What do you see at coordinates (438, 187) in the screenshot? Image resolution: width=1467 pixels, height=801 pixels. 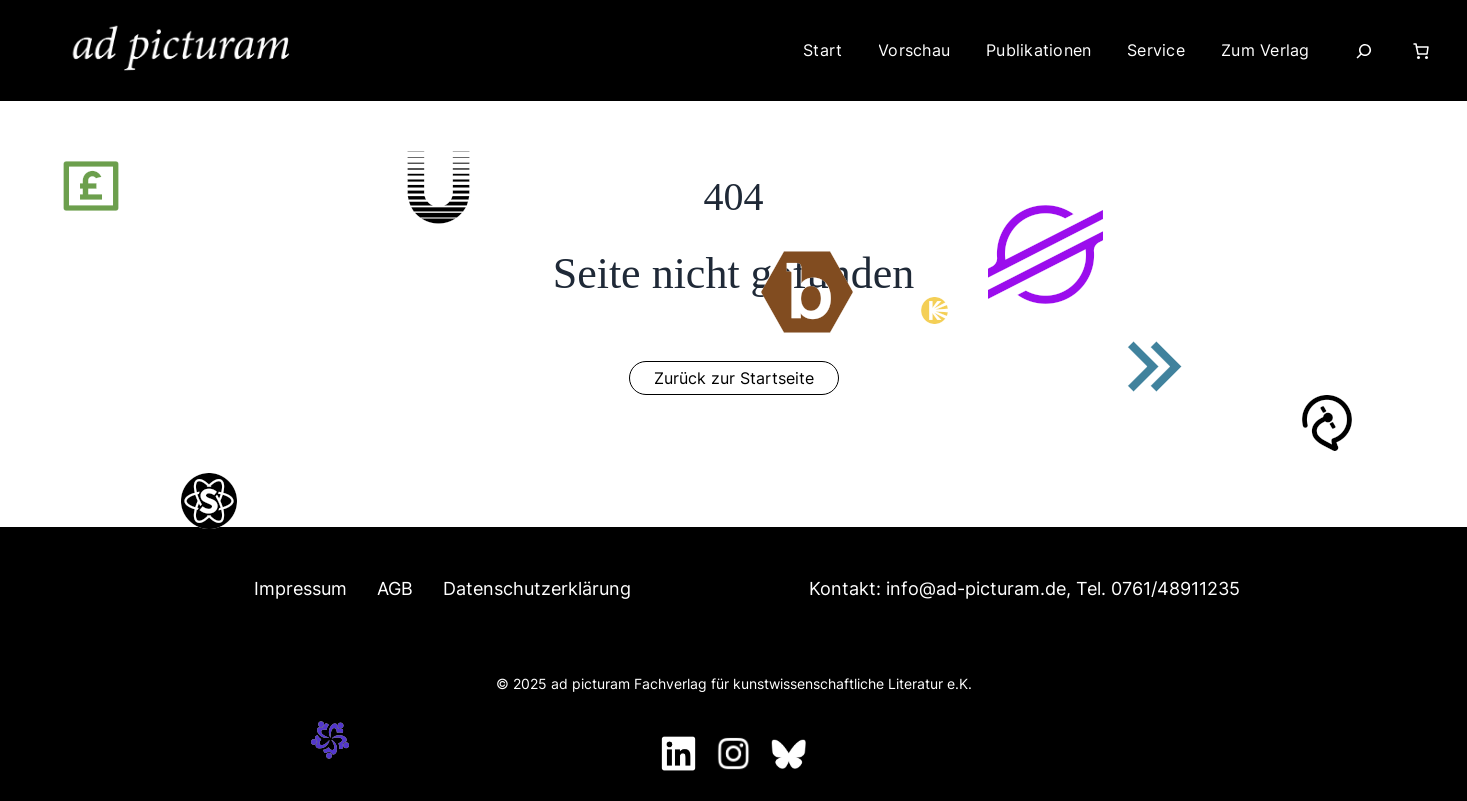 I see `uniregistry brand logo` at bounding box center [438, 187].